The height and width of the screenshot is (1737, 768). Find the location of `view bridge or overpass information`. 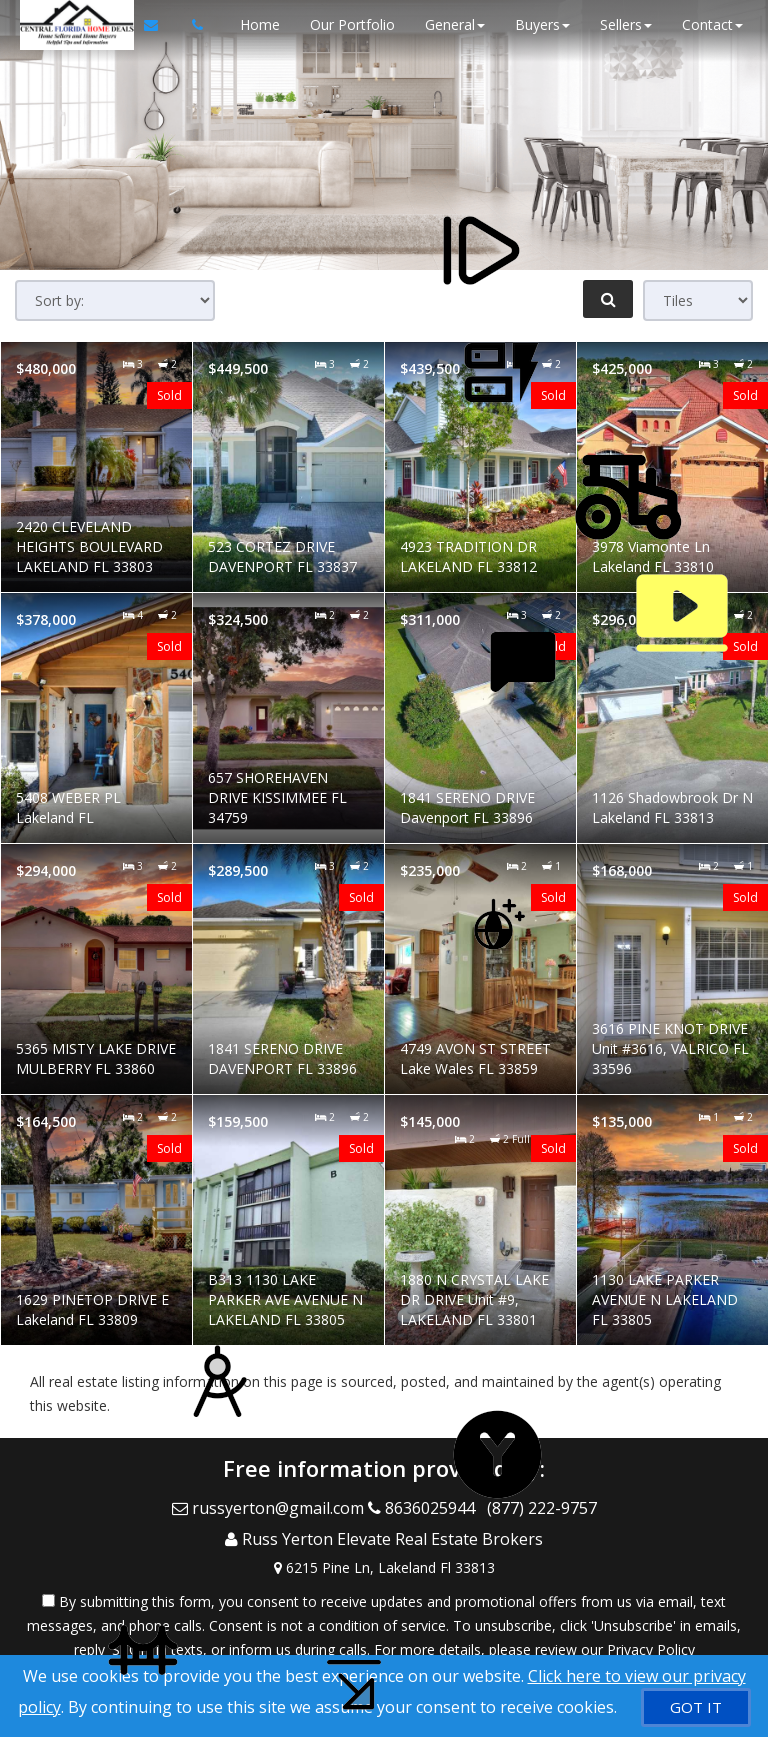

view bridge or overpass information is located at coordinates (143, 1650).